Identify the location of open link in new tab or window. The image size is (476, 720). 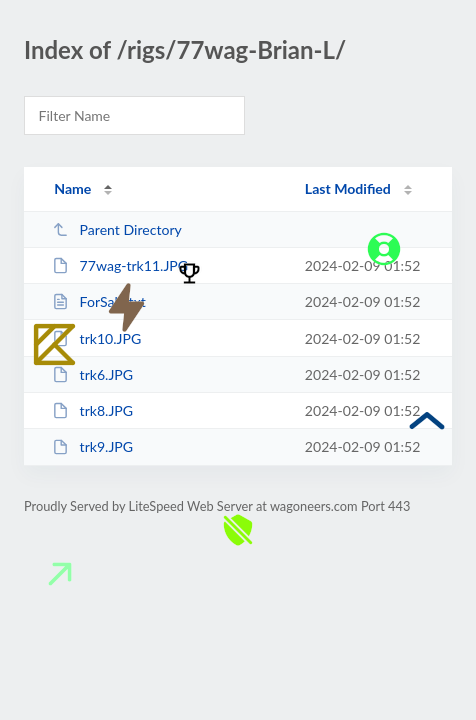
(60, 574).